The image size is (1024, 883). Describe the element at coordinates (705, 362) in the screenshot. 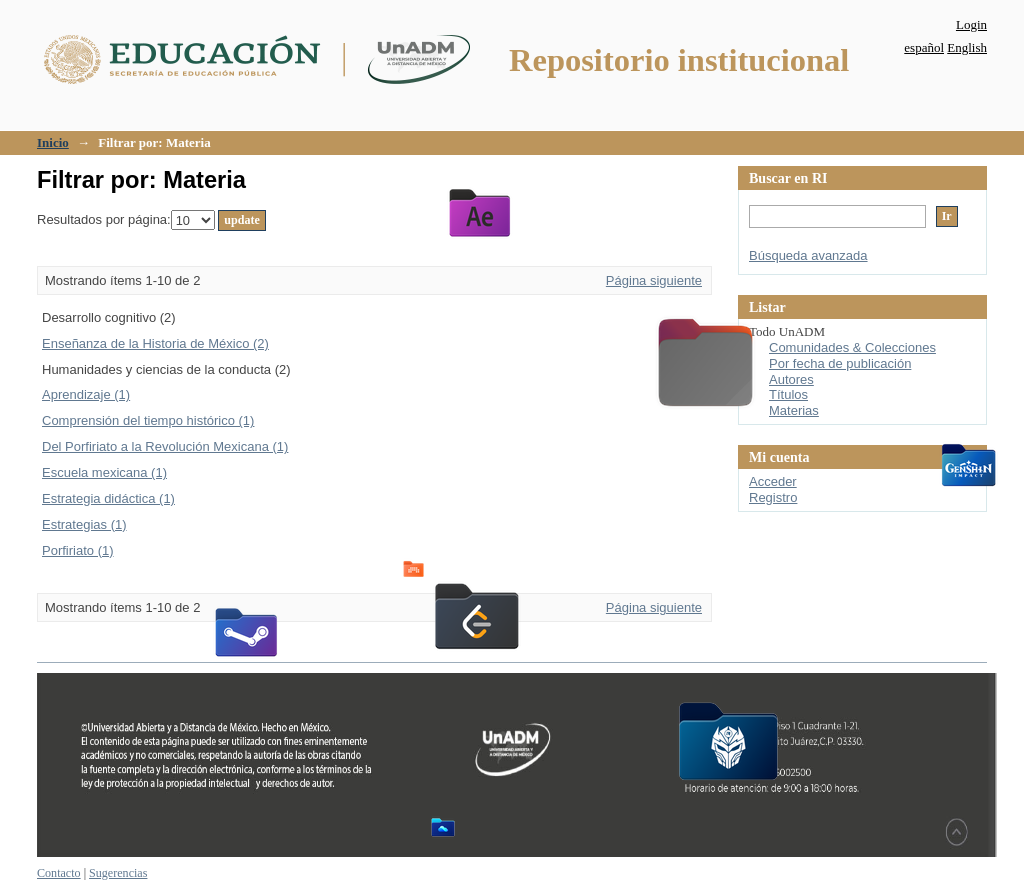

I see `open folder or directory` at that location.